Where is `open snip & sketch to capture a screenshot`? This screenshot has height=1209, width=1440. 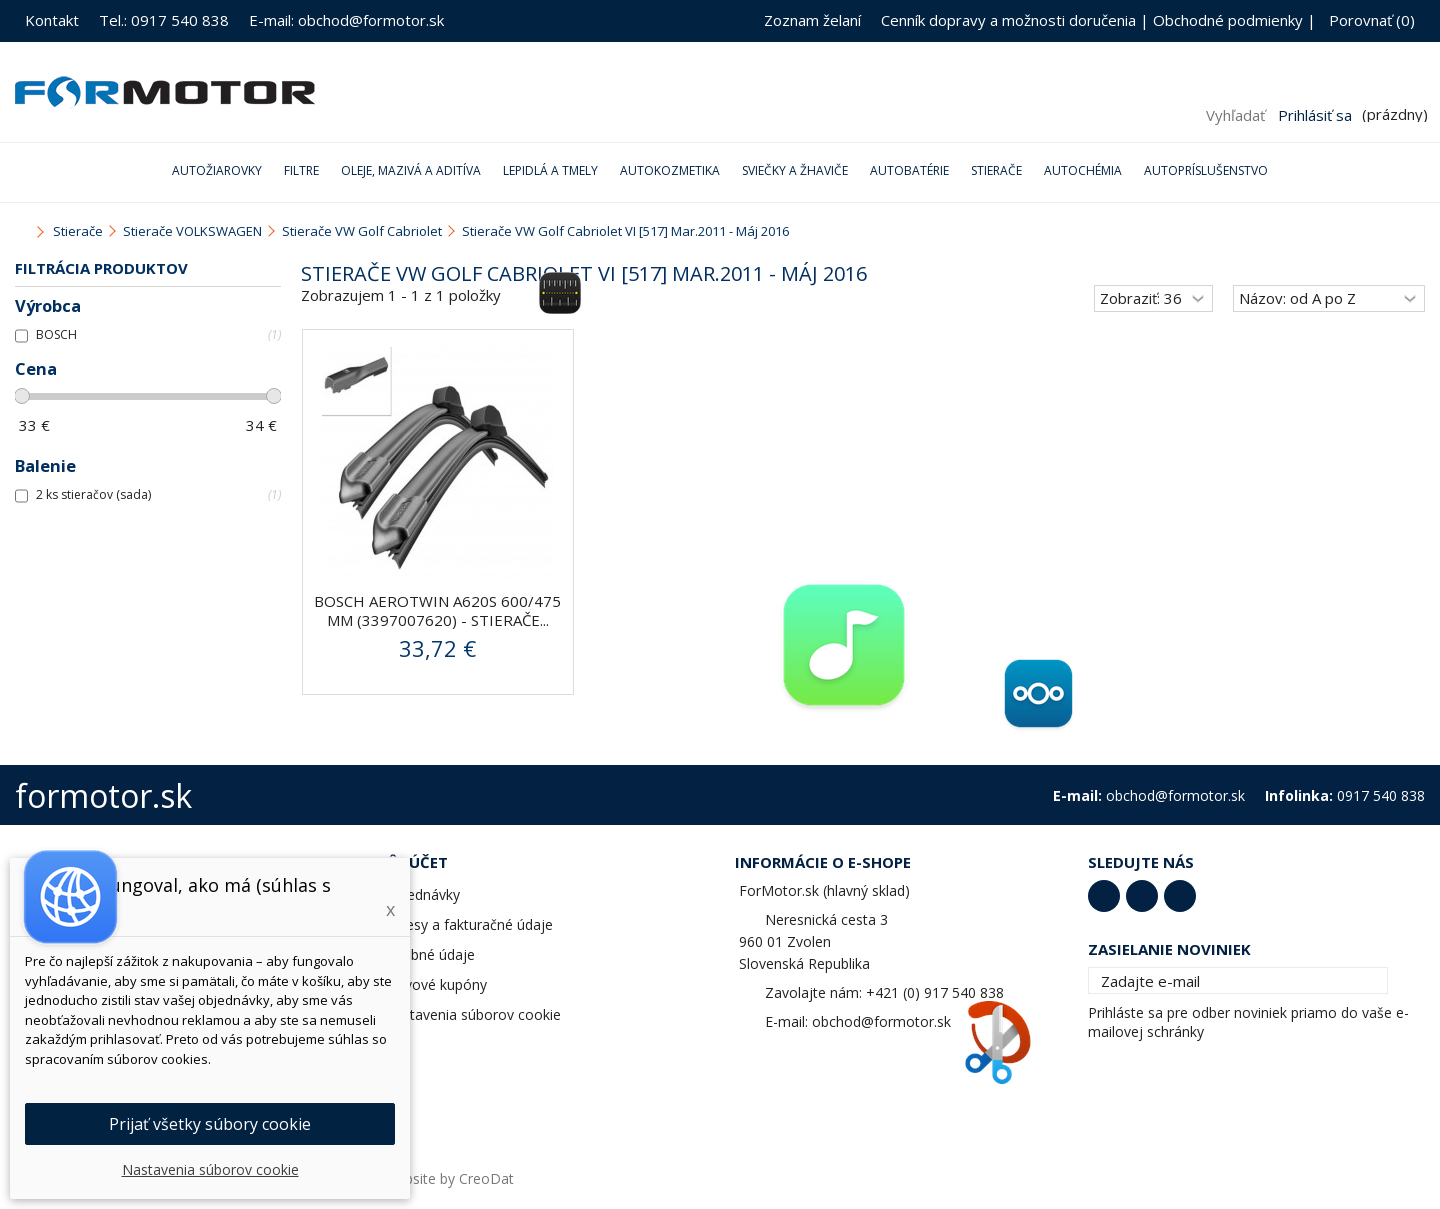 open snip & sketch to capture a screenshot is located at coordinates (997, 1042).